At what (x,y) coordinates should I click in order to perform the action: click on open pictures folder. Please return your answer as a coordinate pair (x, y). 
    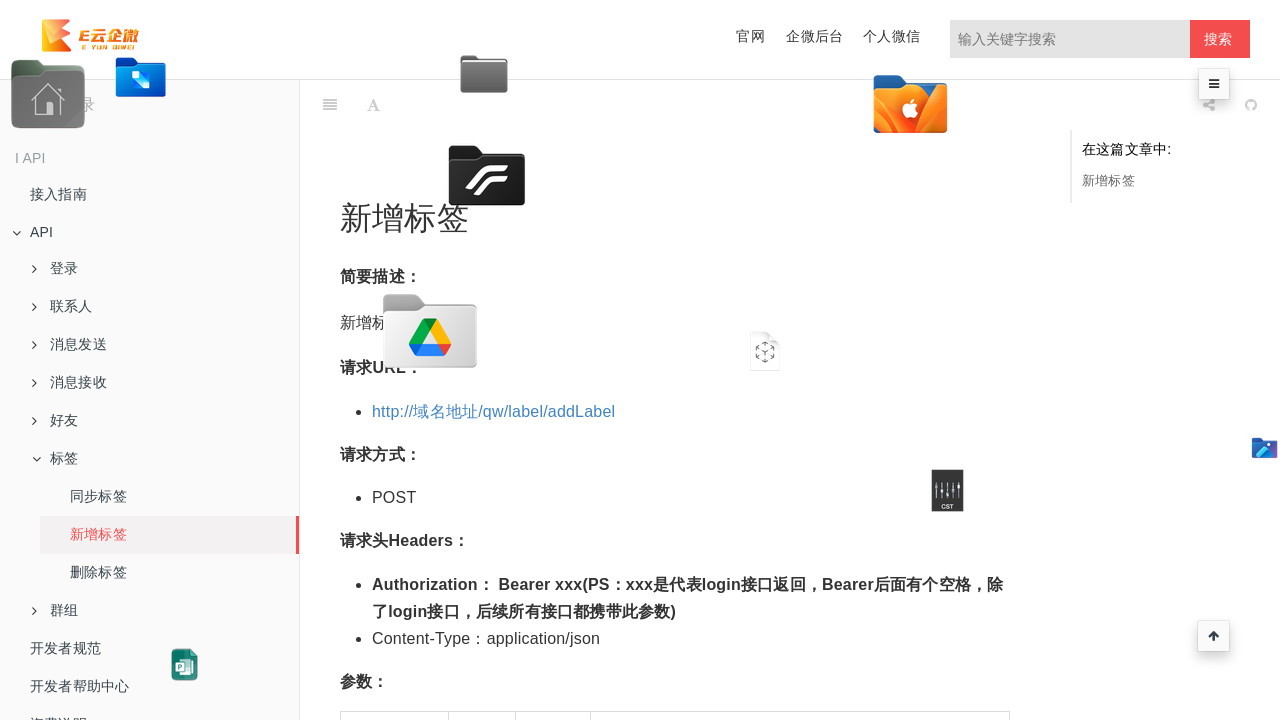
    Looking at the image, I should click on (1264, 448).